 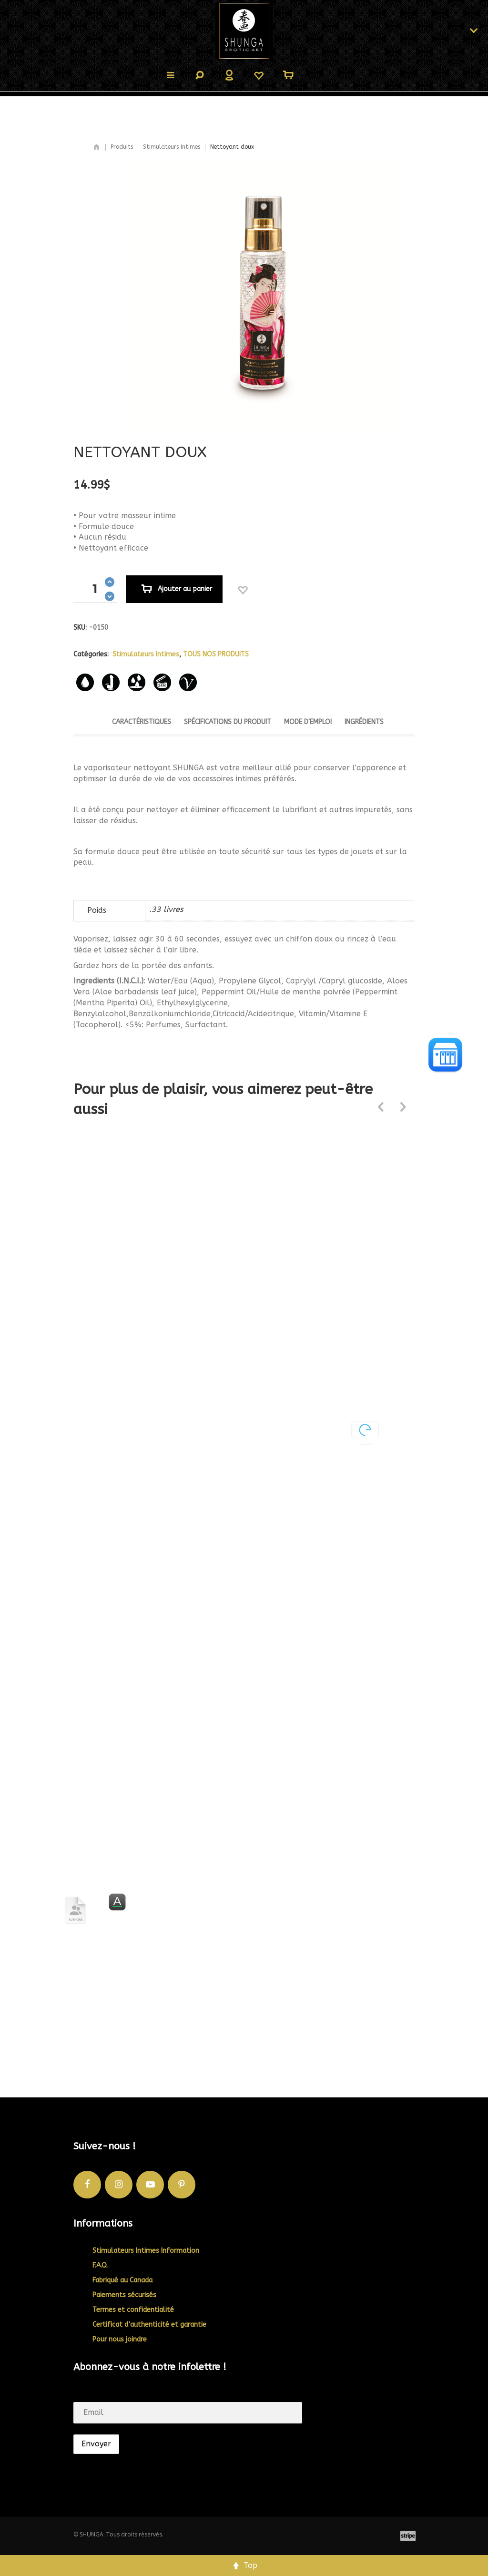 What do you see at coordinates (117, 1902) in the screenshot?
I see `open spell check tool` at bounding box center [117, 1902].